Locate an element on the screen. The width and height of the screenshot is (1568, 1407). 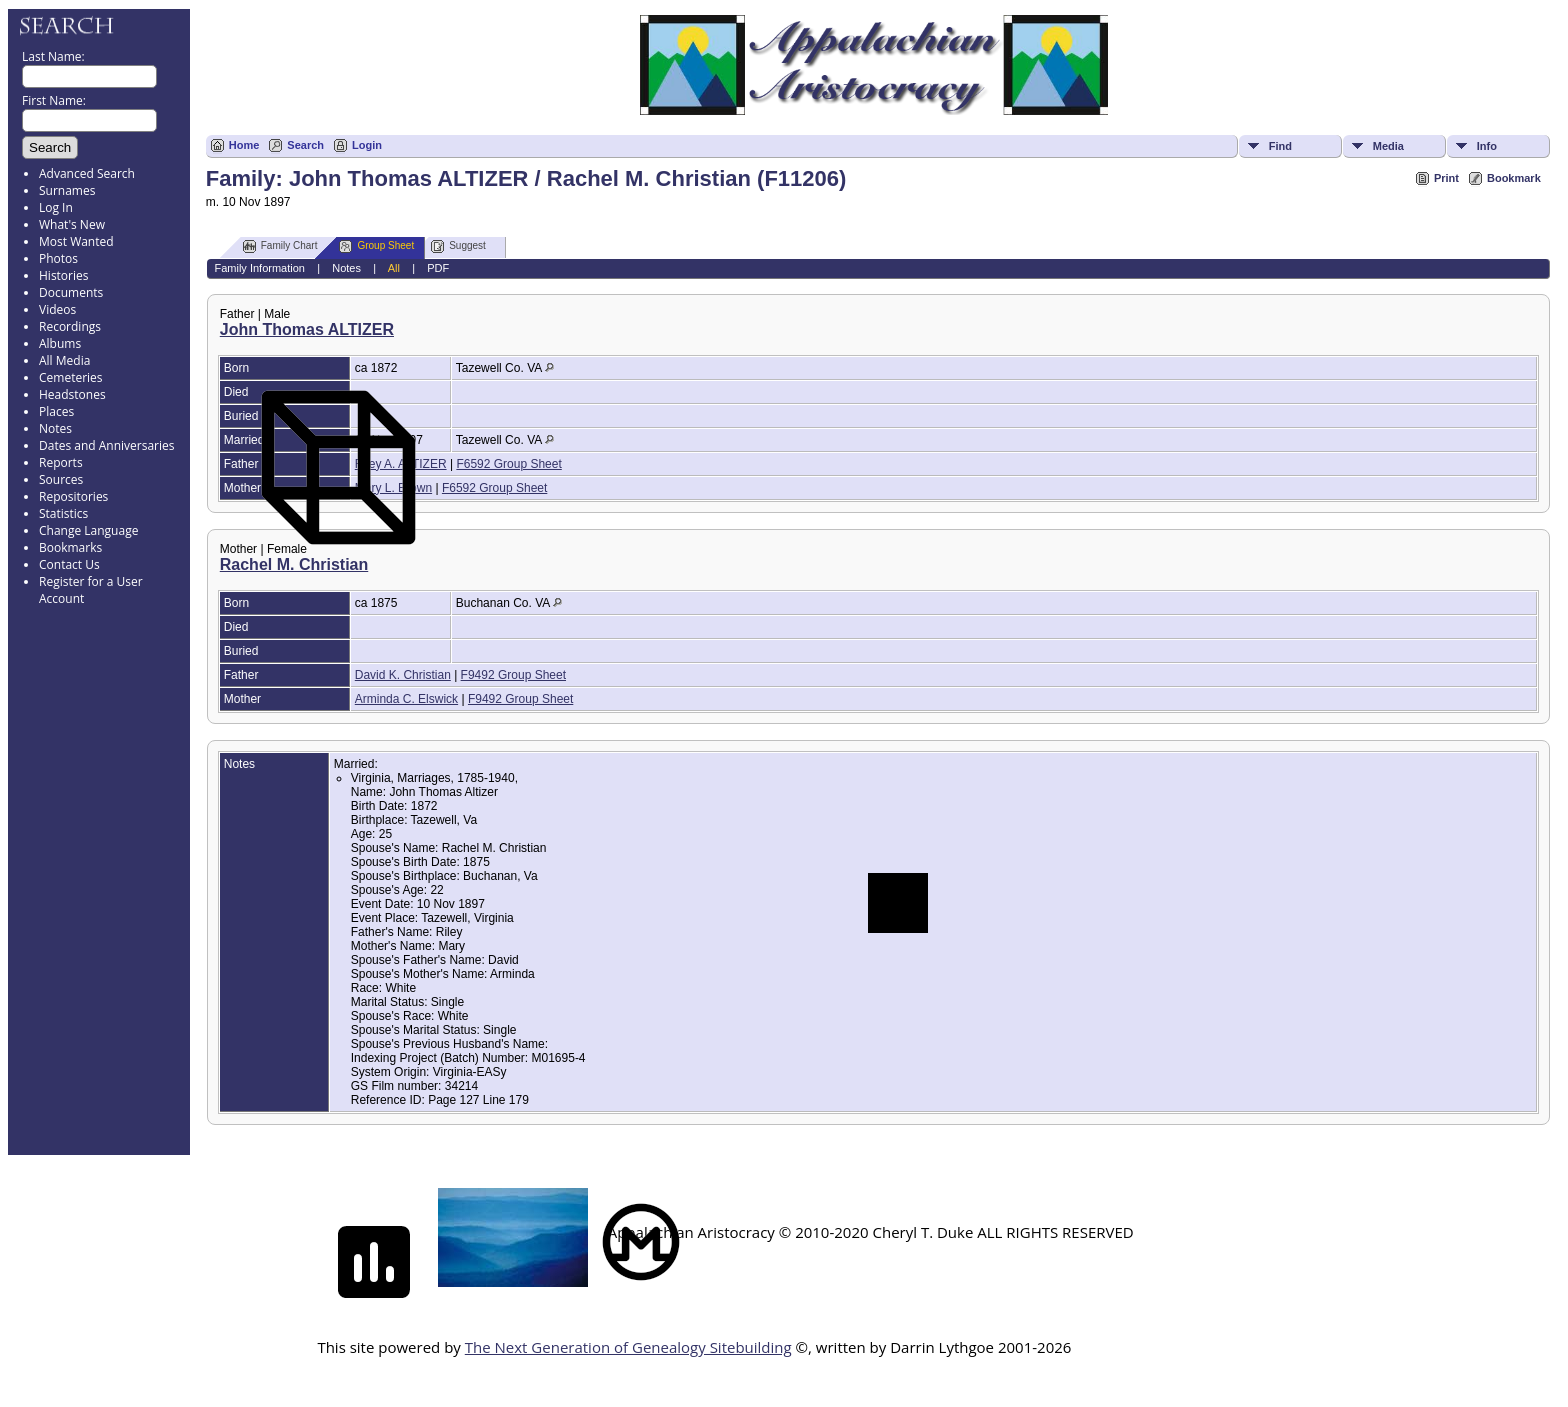
view monero cryptocurrency balance is located at coordinates (641, 1242).